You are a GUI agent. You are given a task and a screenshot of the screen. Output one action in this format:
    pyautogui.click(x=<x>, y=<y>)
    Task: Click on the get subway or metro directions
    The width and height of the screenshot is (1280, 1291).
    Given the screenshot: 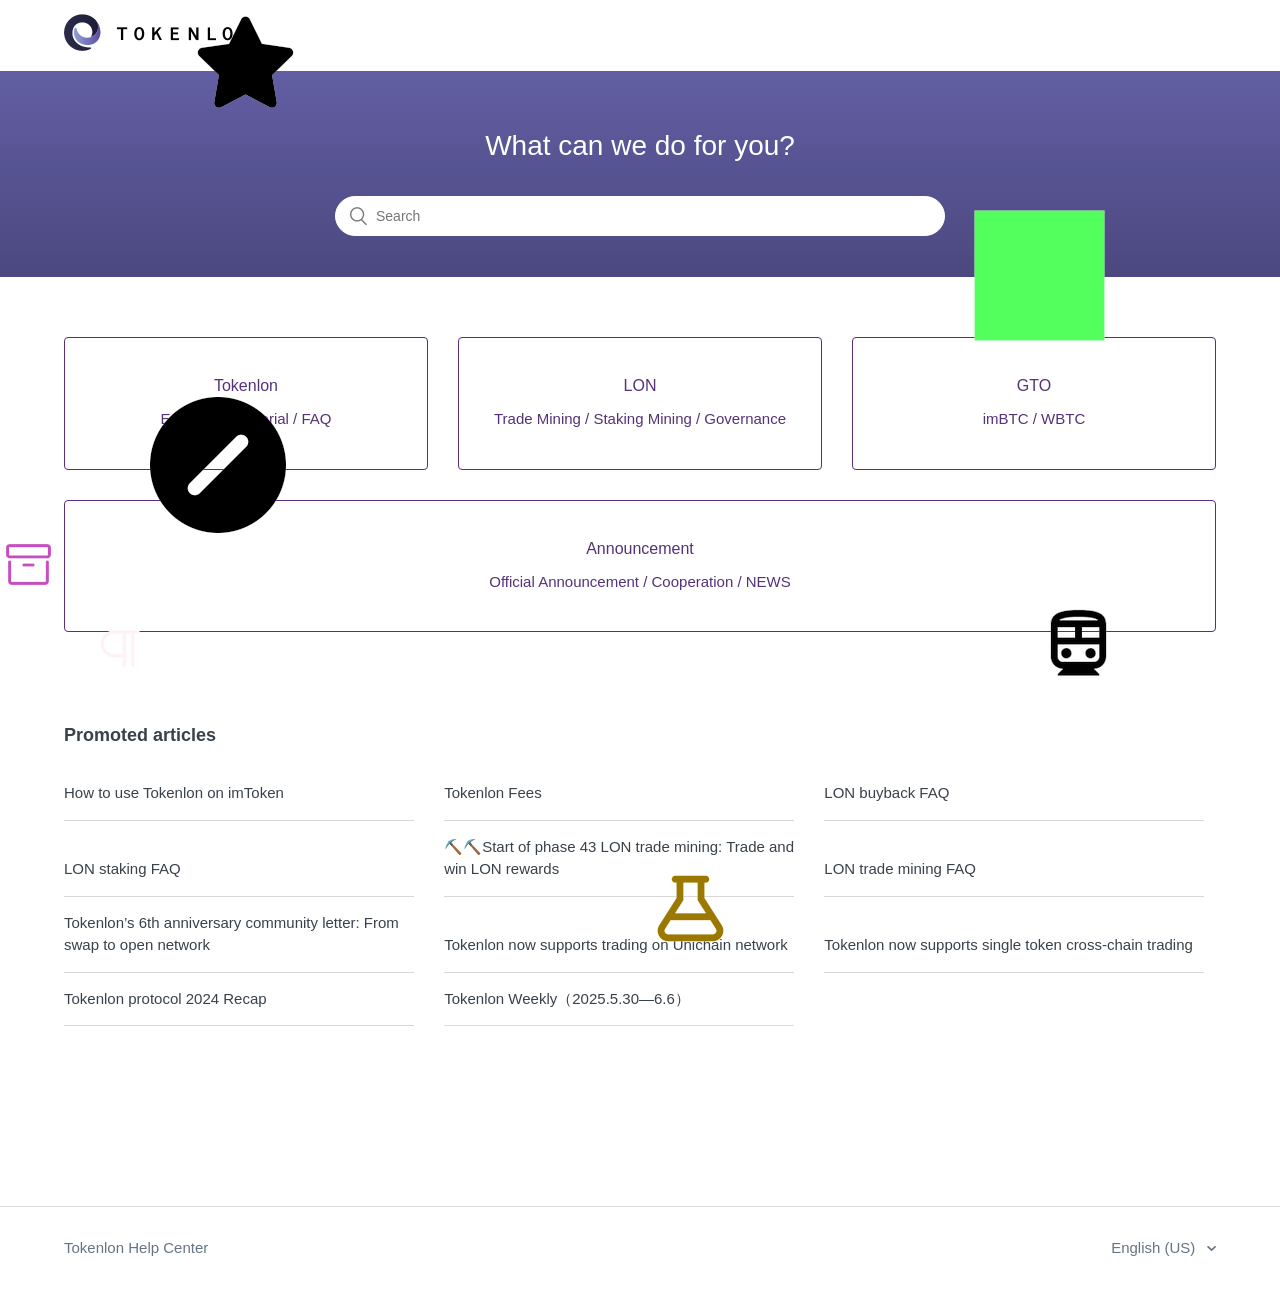 What is the action you would take?
    pyautogui.click(x=1078, y=644)
    